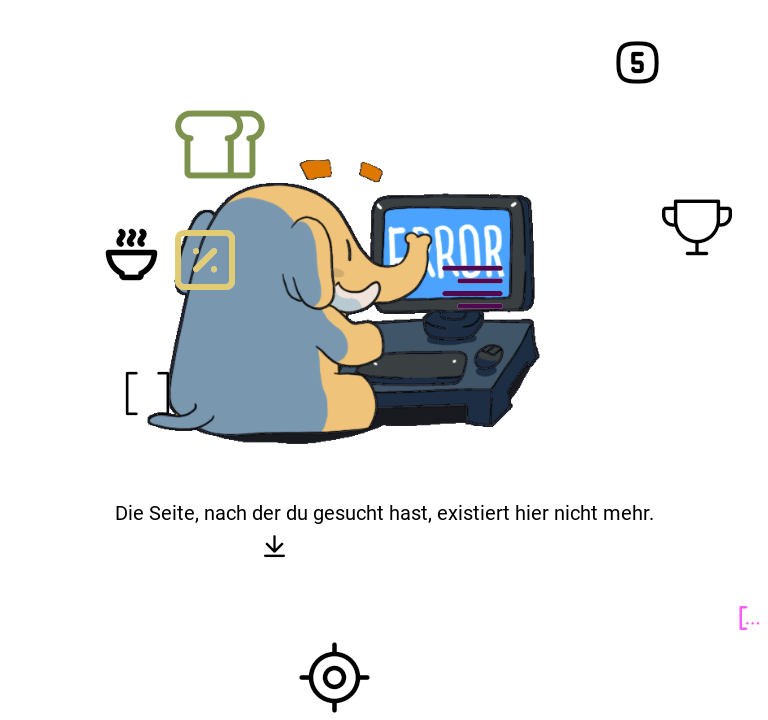  Describe the element at coordinates (697, 225) in the screenshot. I see `view achievements or awards` at that location.